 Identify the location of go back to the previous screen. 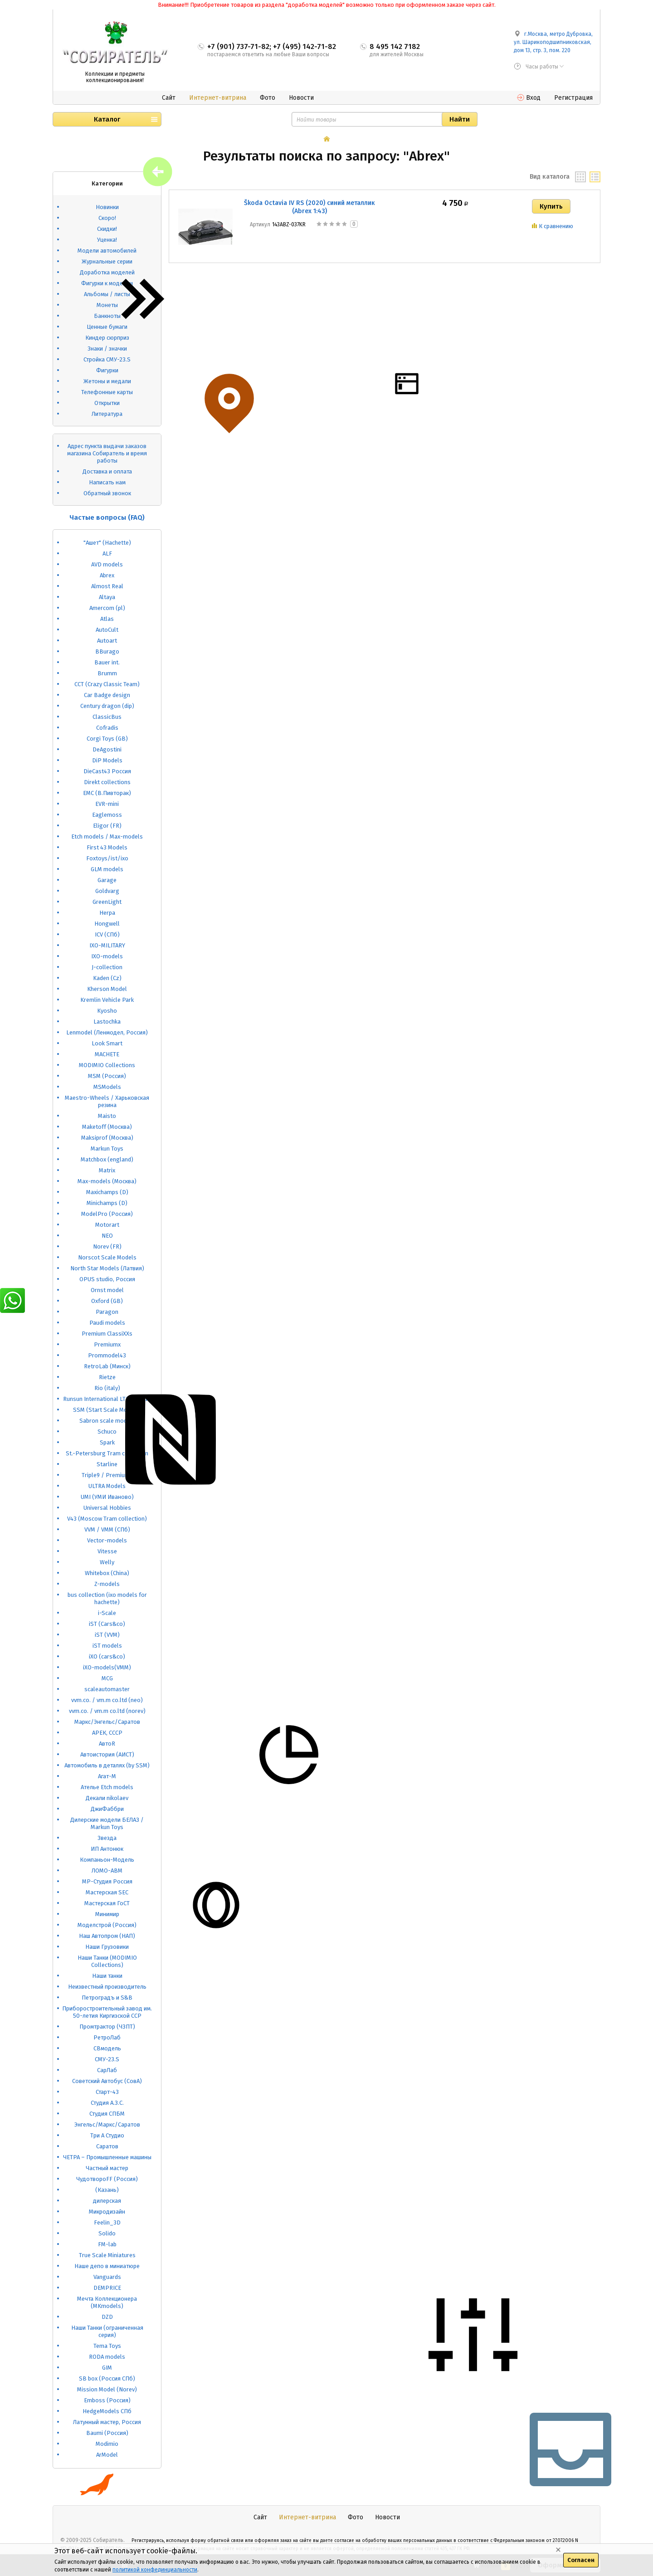
(157, 171).